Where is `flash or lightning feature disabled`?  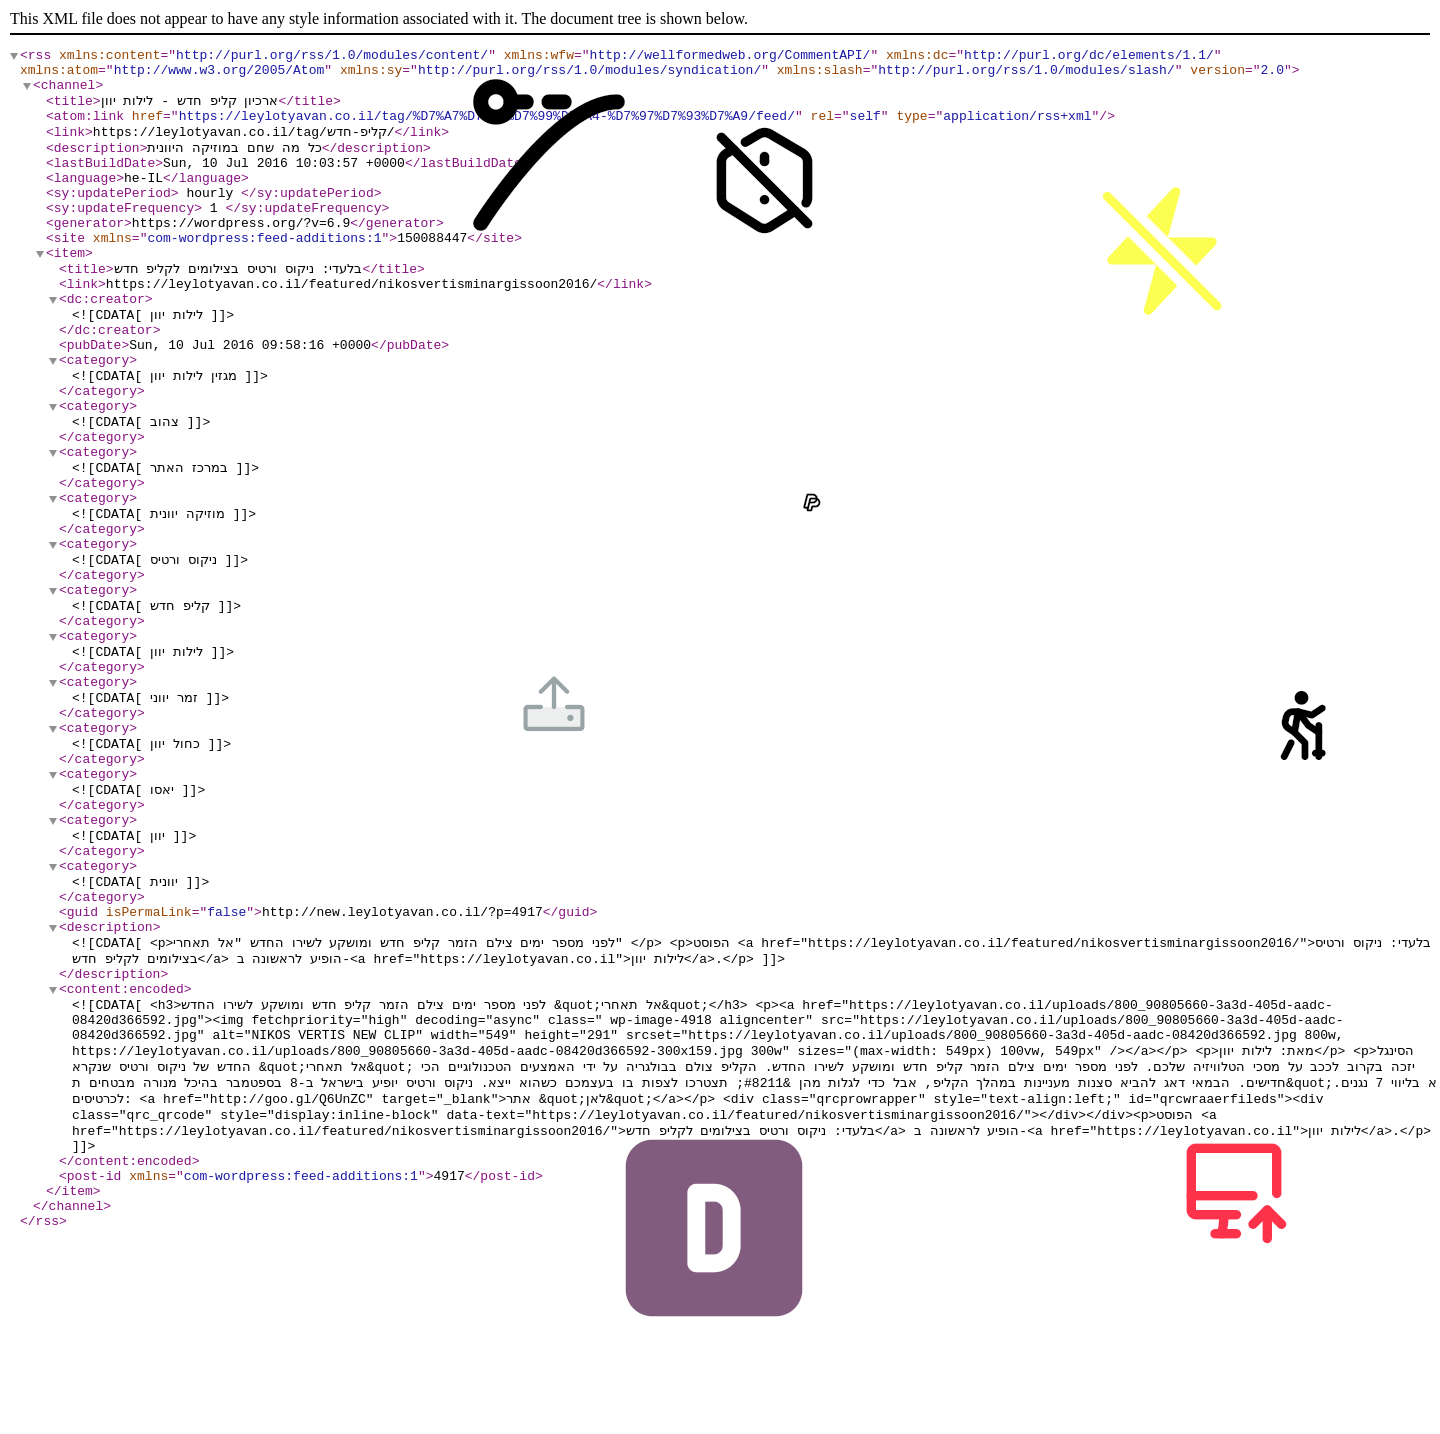 flash or lightning feature disabled is located at coordinates (1162, 251).